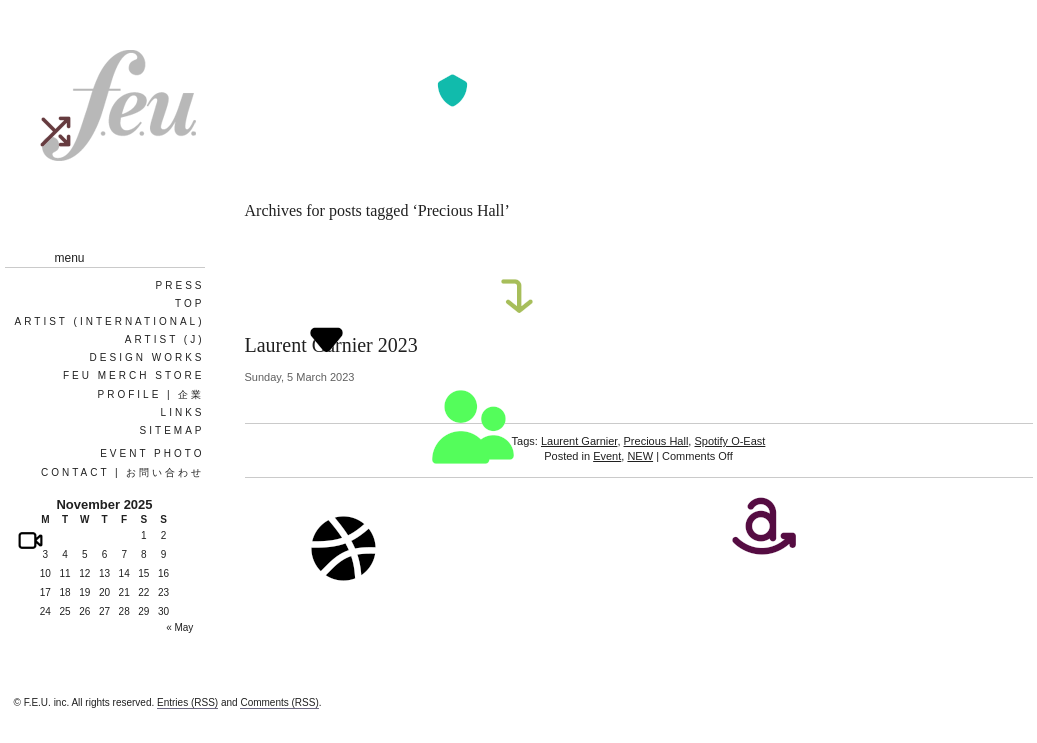  Describe the element at coordinates (30, 540) in the screenshot. I see `start a video call` at that location.